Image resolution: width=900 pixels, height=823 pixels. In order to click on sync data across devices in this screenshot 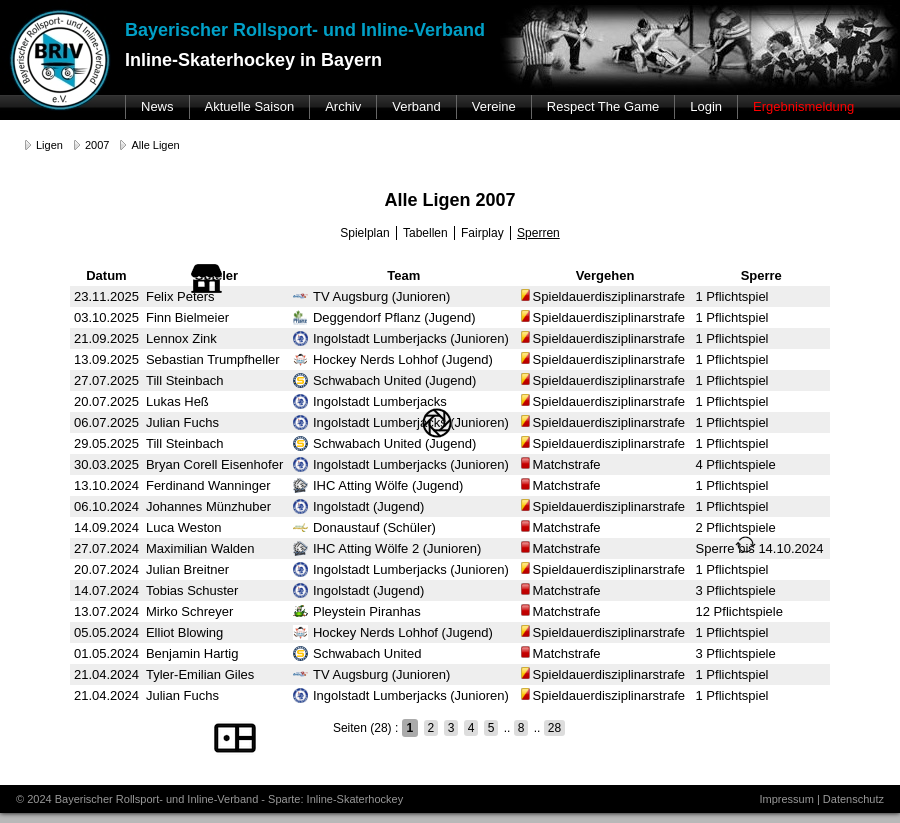, I will do `click(745, 544)`.